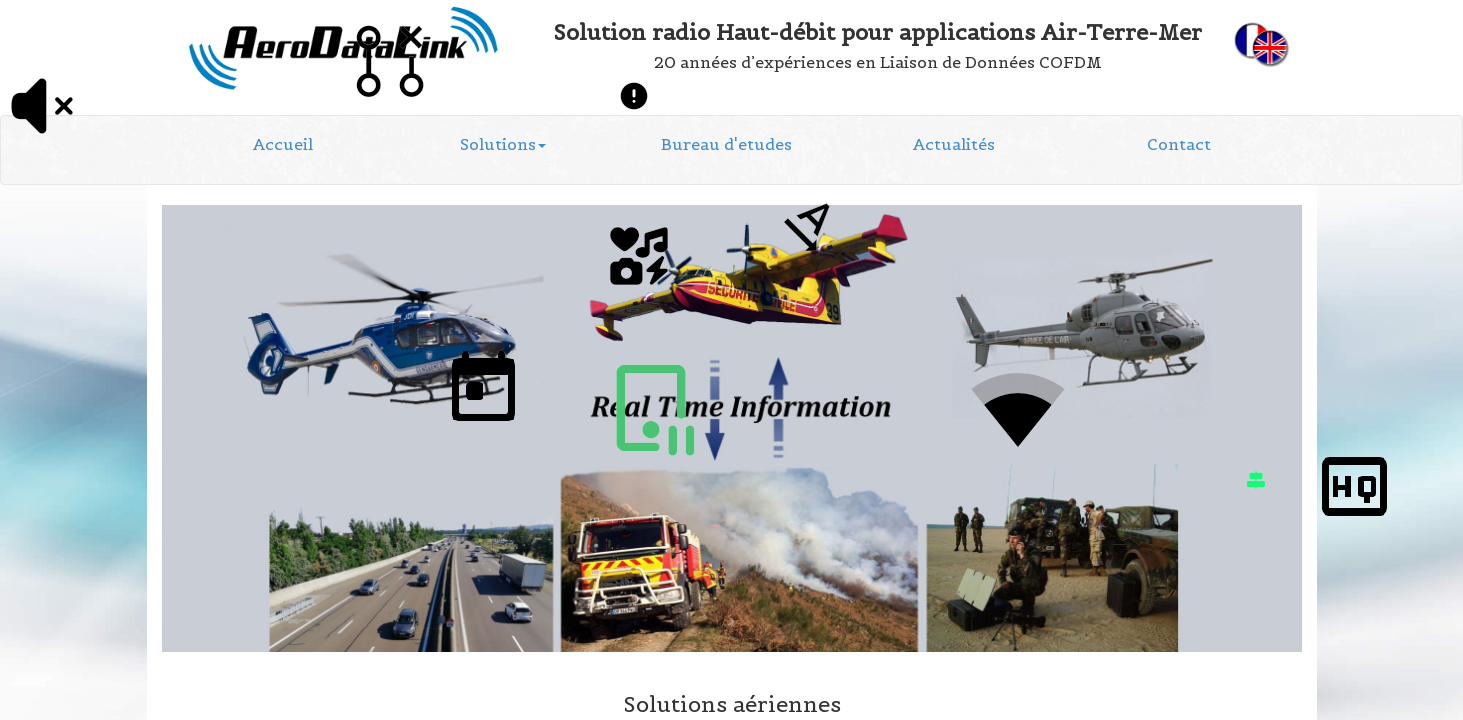 The height and width of the screenshot is (720, 1463). Describe the element at coordinates (651, 408) in the screenshot. I see `pause media playback on tablet device` at that location.